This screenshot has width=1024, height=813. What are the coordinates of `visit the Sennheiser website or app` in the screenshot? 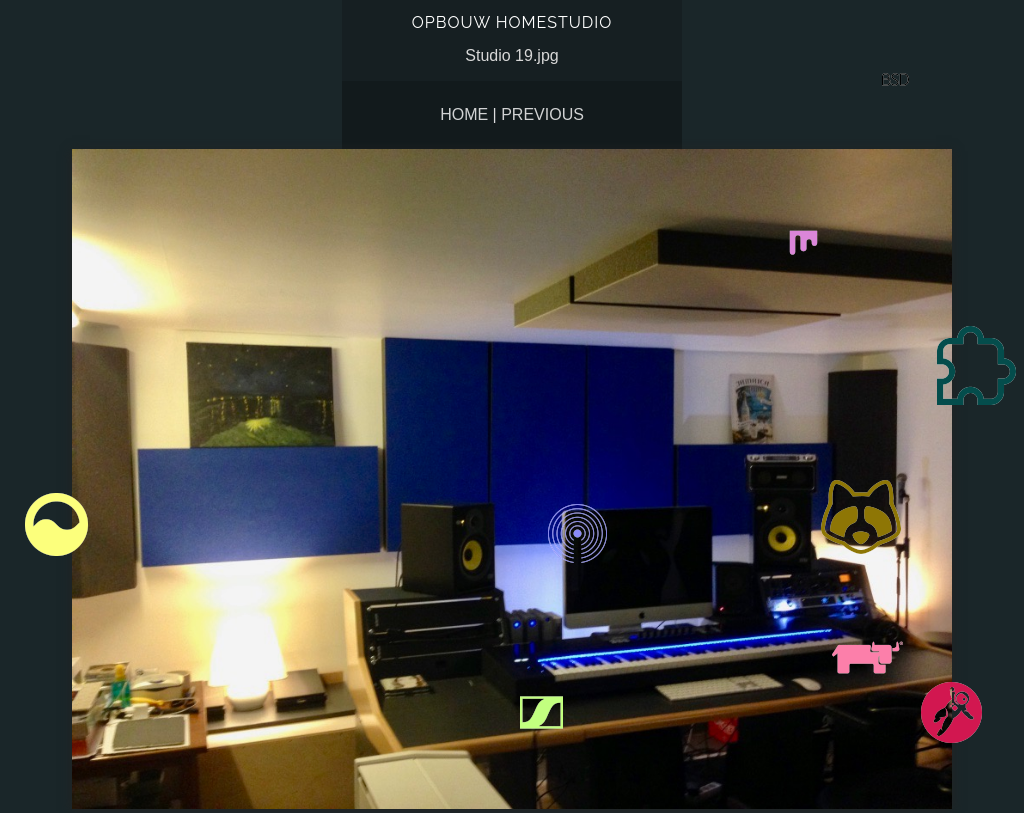 It's located at (541, 712).